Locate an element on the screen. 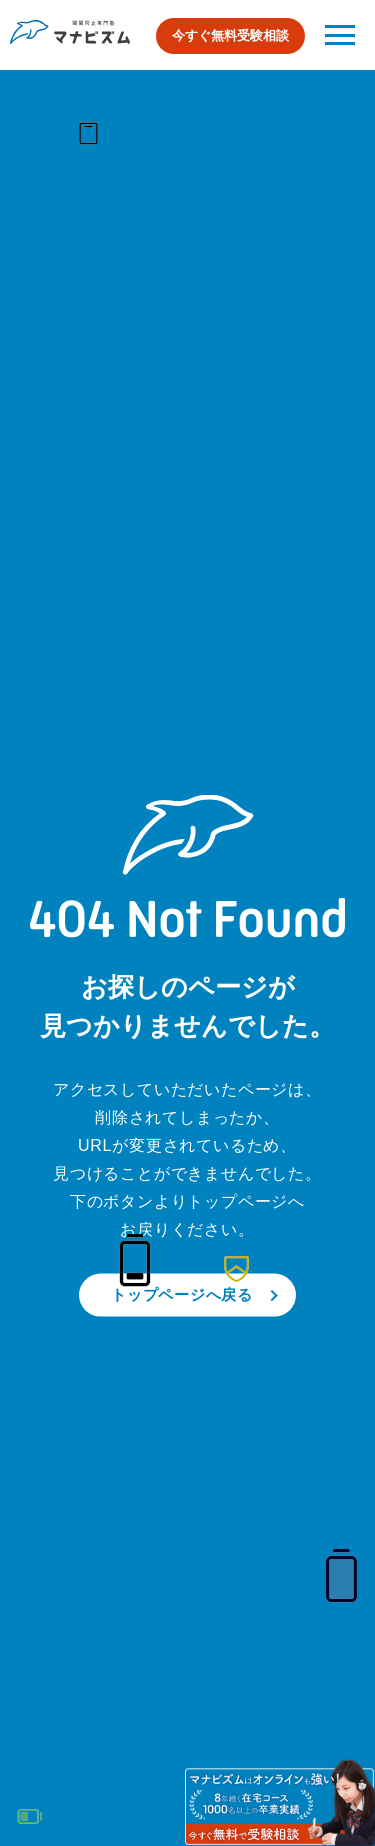  access security or protection settings is located at coordinates (236, 1267).